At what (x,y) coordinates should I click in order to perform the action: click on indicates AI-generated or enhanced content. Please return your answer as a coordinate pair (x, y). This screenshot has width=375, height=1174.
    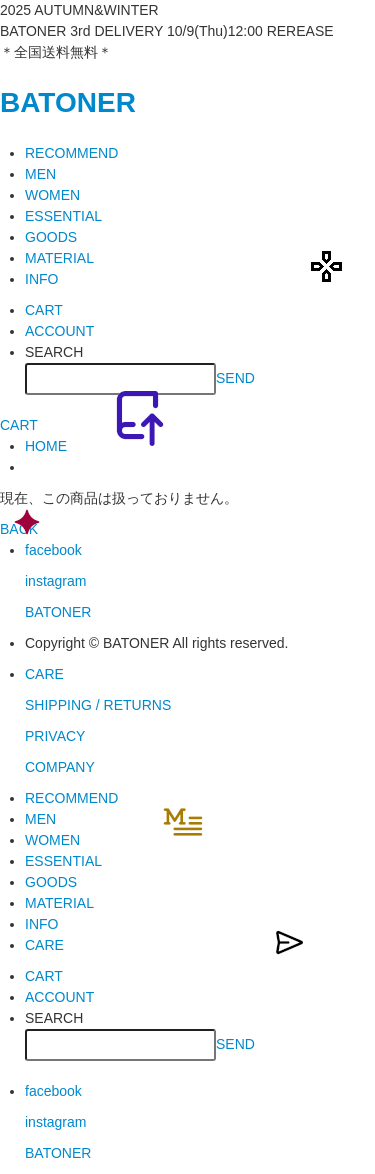
    Looking at the image, I should click on (27, 522).